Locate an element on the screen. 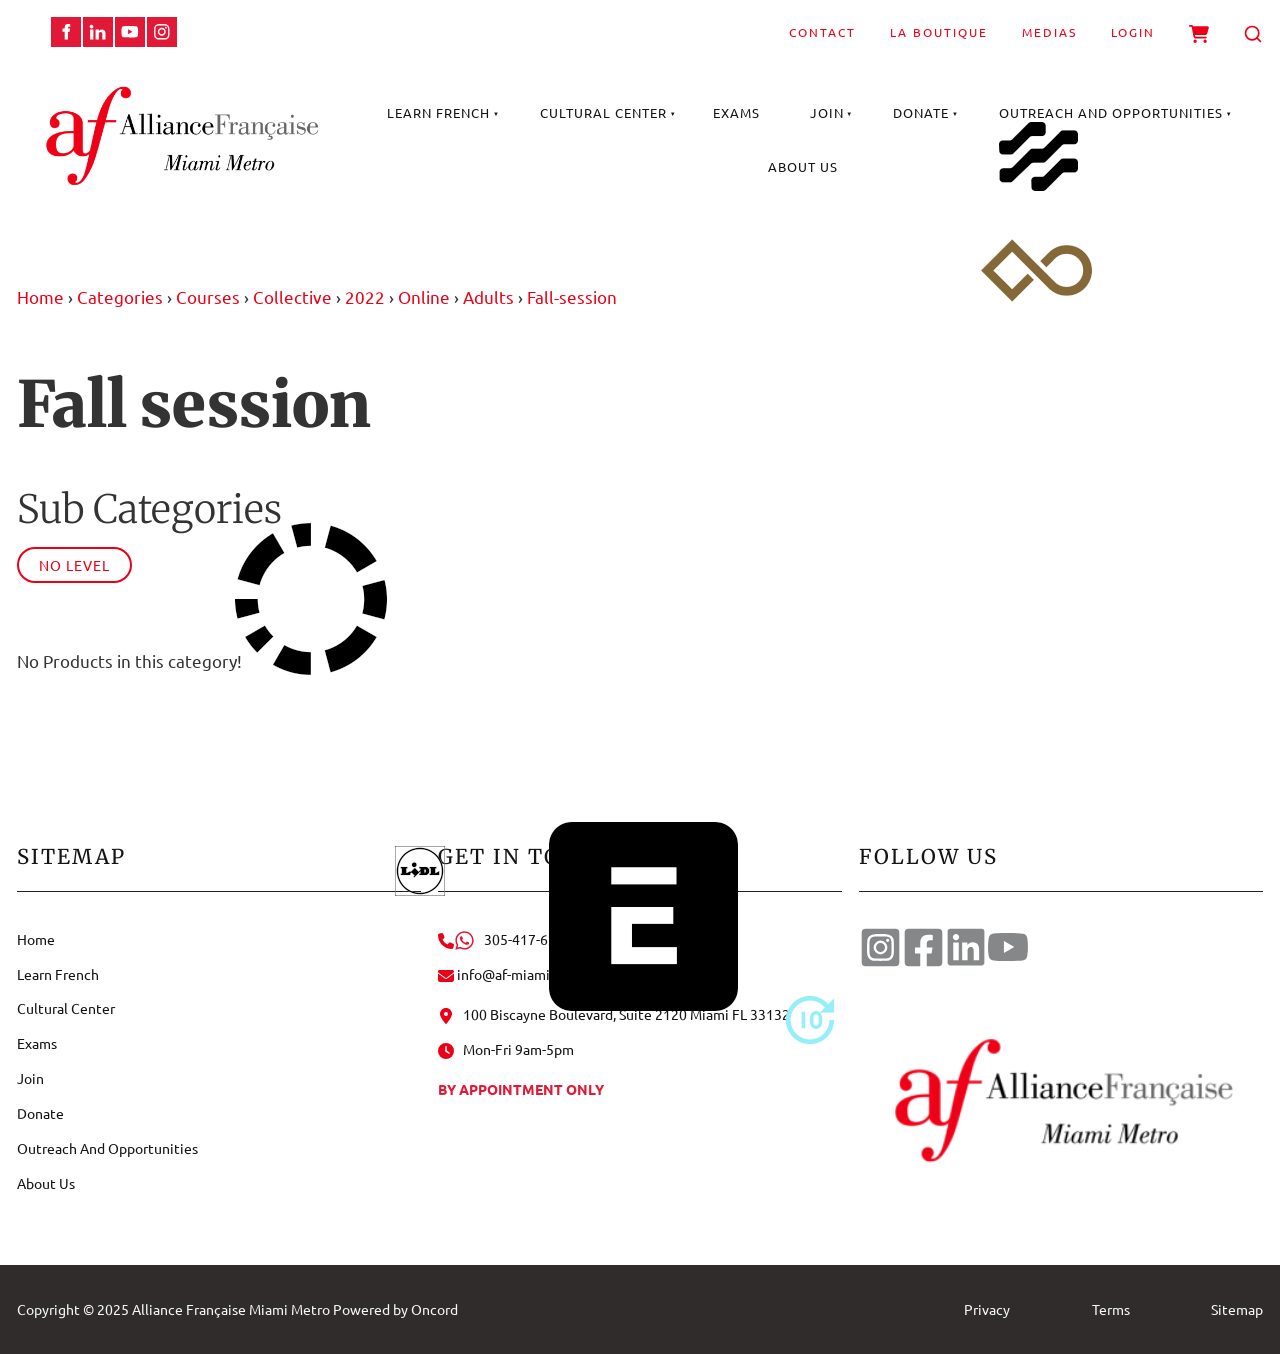 This screenshot has height=1354, width=1280. link to codacy code quality platform is located at coordinates (311, 599).